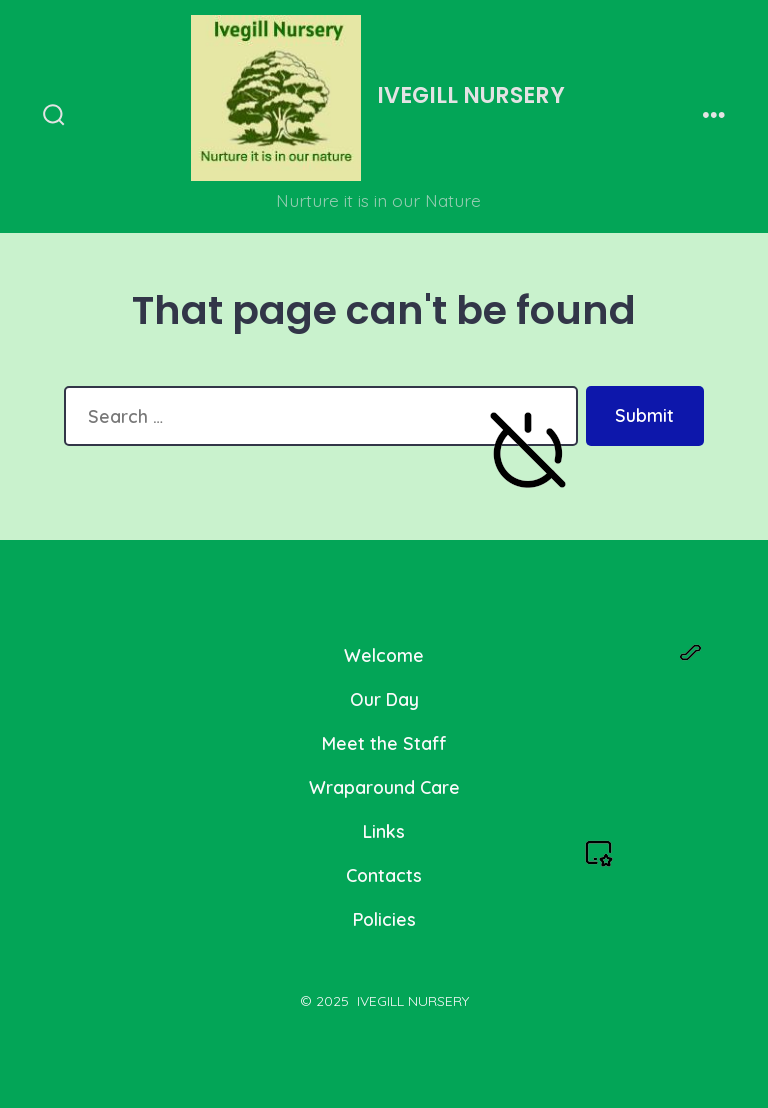  Describe the element at coordinates (690, 652) in the screenshot. I see `indicates escalator location in a building or transit map` at that location.